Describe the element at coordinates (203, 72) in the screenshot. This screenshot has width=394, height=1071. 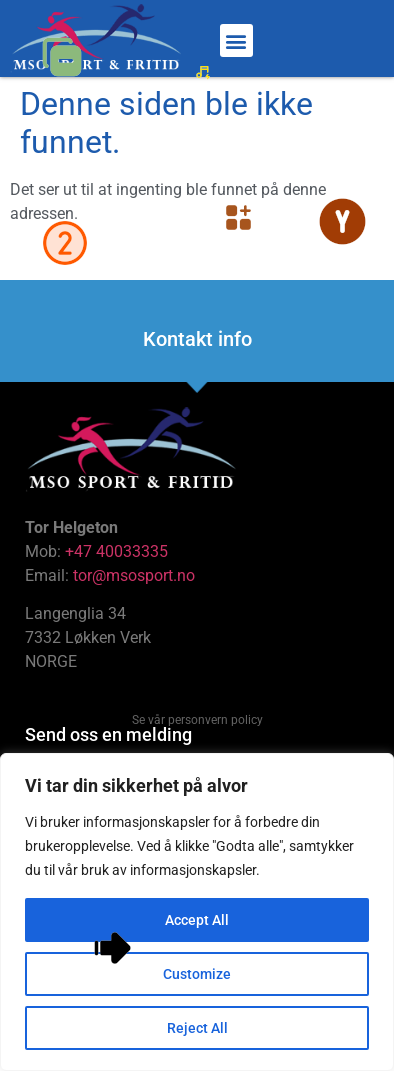
I see `quick download or flash access to music` at that location.